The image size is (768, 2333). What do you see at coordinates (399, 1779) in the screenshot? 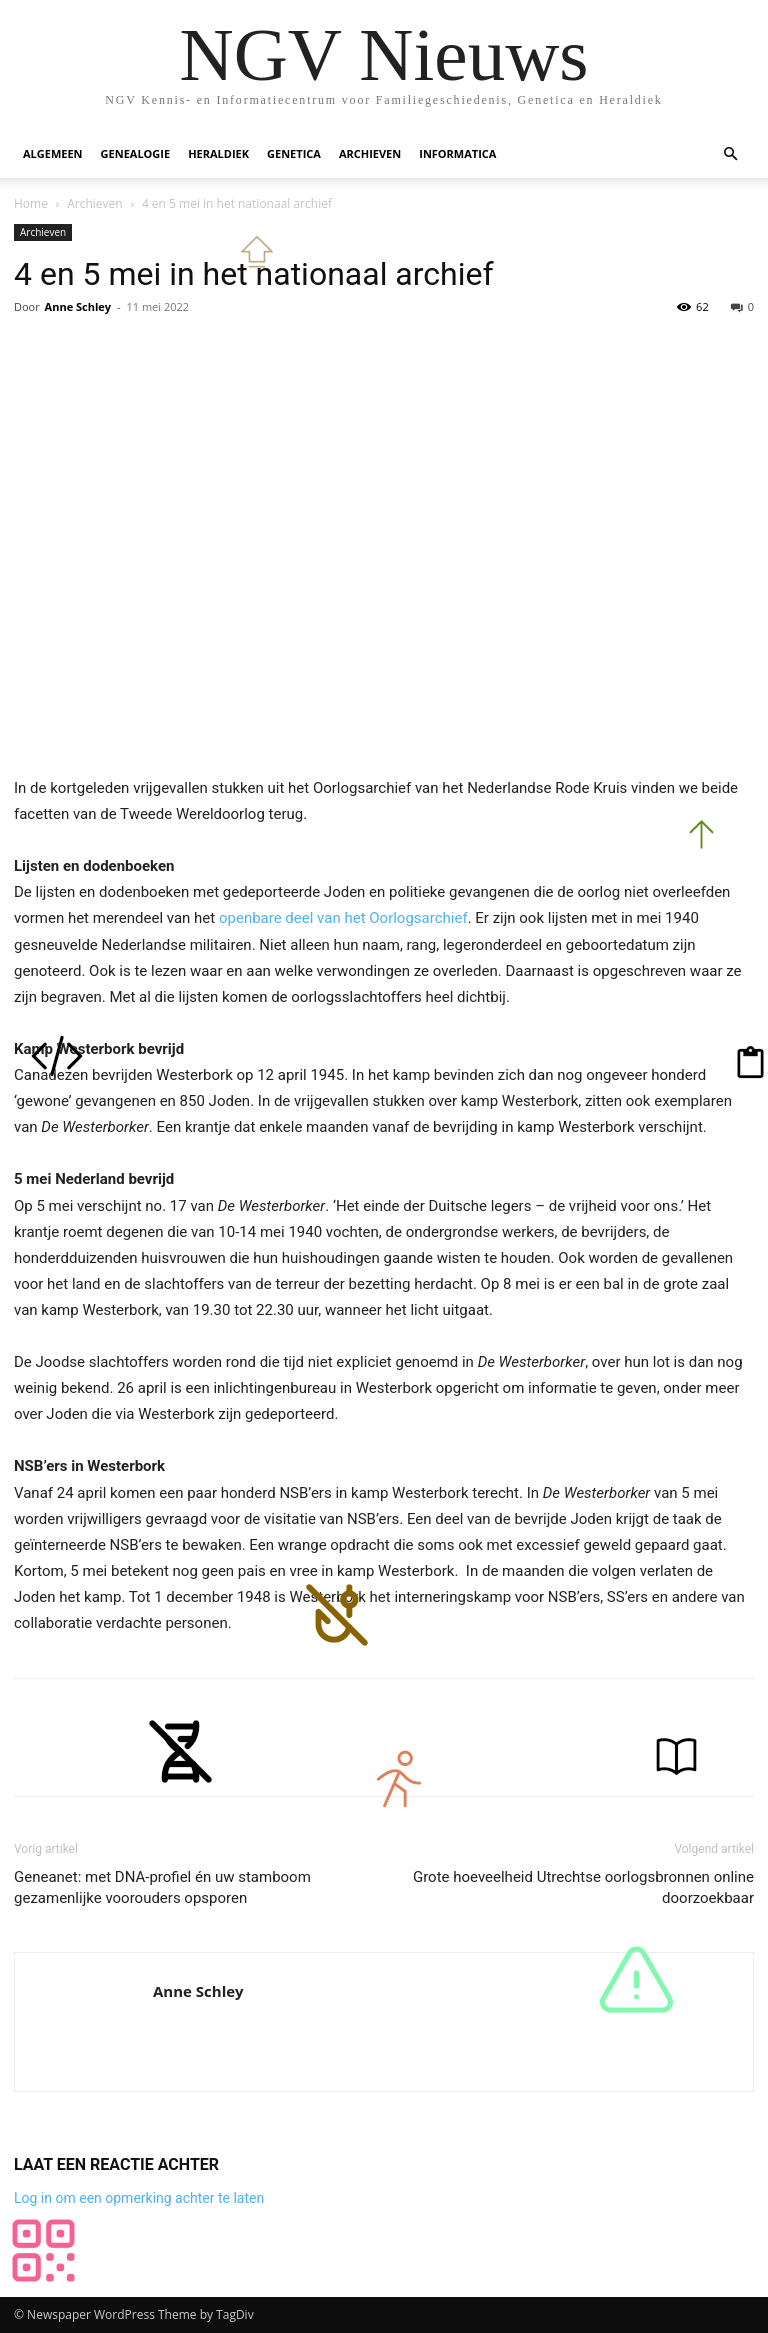
I see `pedestrian or walking directions mode` at bounding box center [399, 1779].